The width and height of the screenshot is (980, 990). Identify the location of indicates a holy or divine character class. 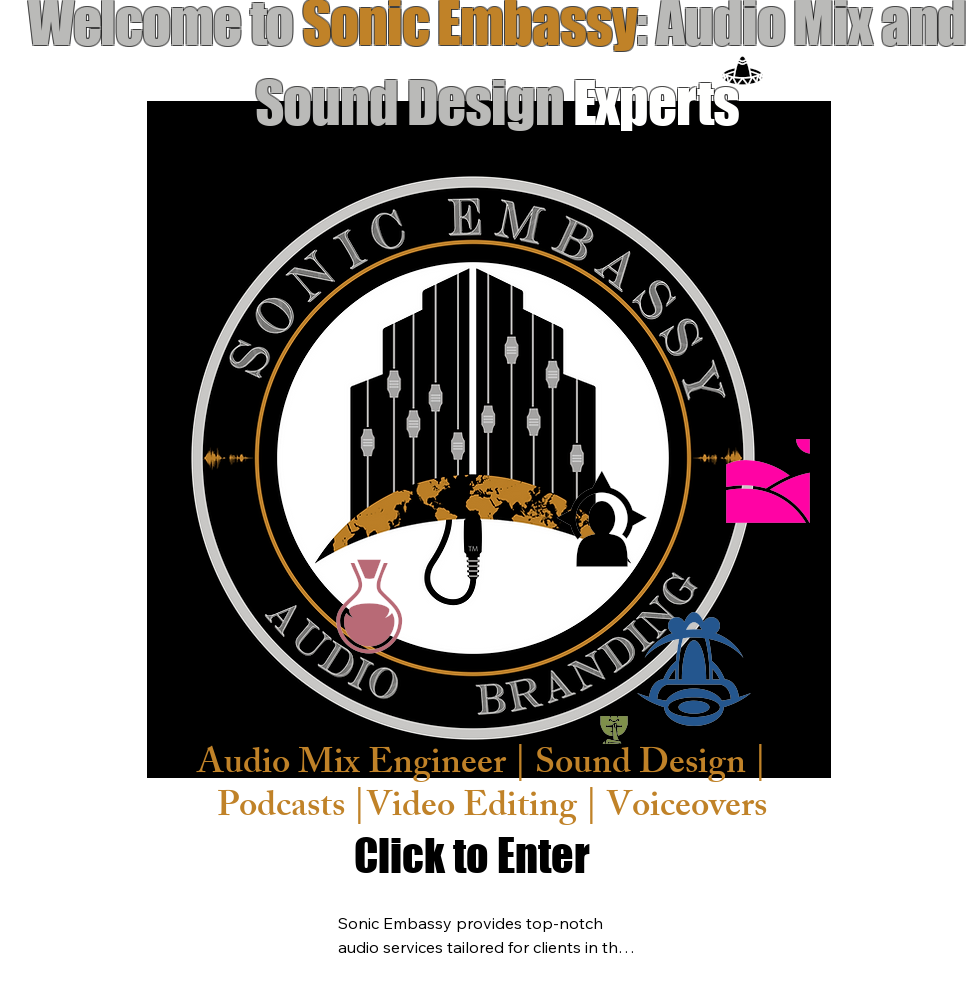
(601, 518).